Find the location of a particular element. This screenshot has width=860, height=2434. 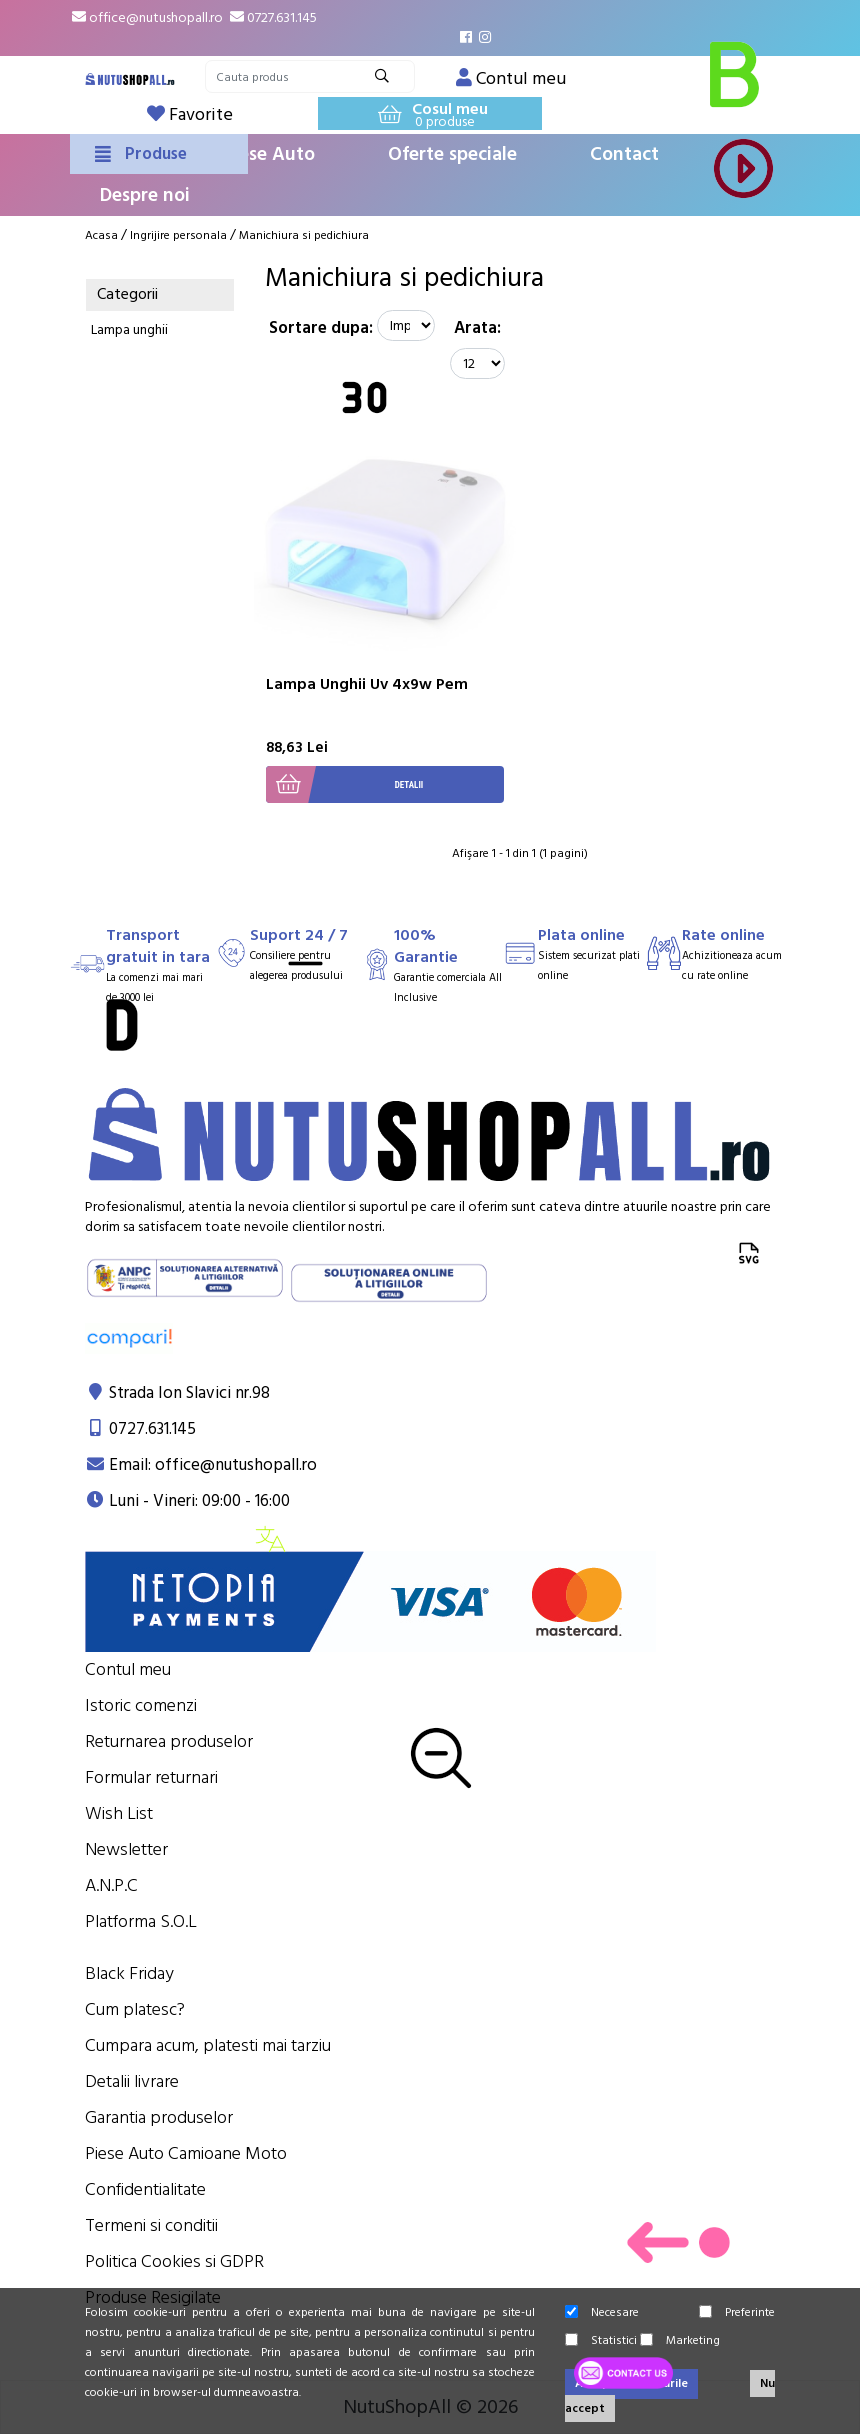

indicates 30 items, days, or units is located at coordinates (364, 397).